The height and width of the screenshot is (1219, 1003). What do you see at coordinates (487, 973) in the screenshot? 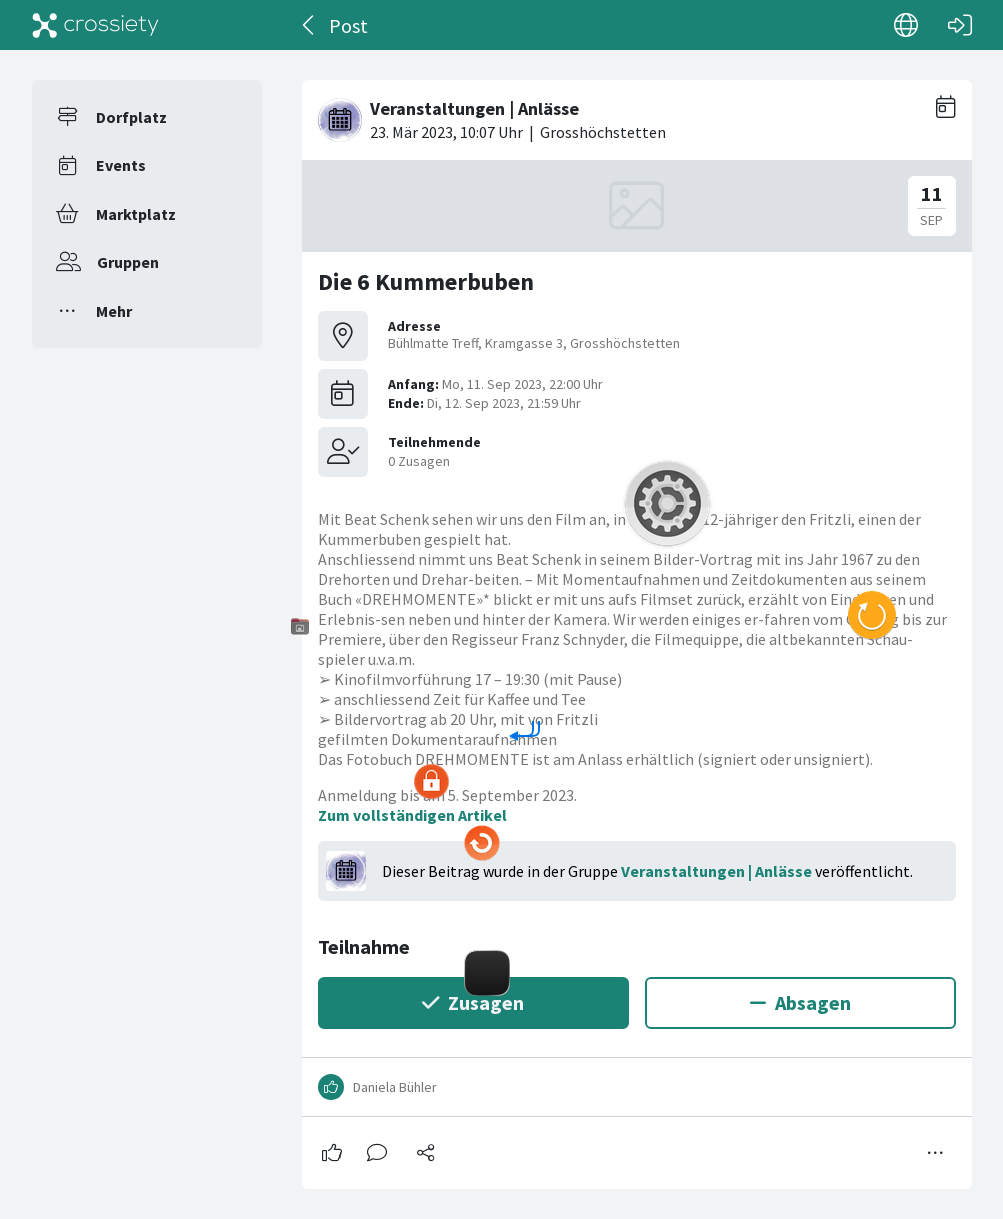
I see `blank app icon template for customization` at bounding box center [487, 973].